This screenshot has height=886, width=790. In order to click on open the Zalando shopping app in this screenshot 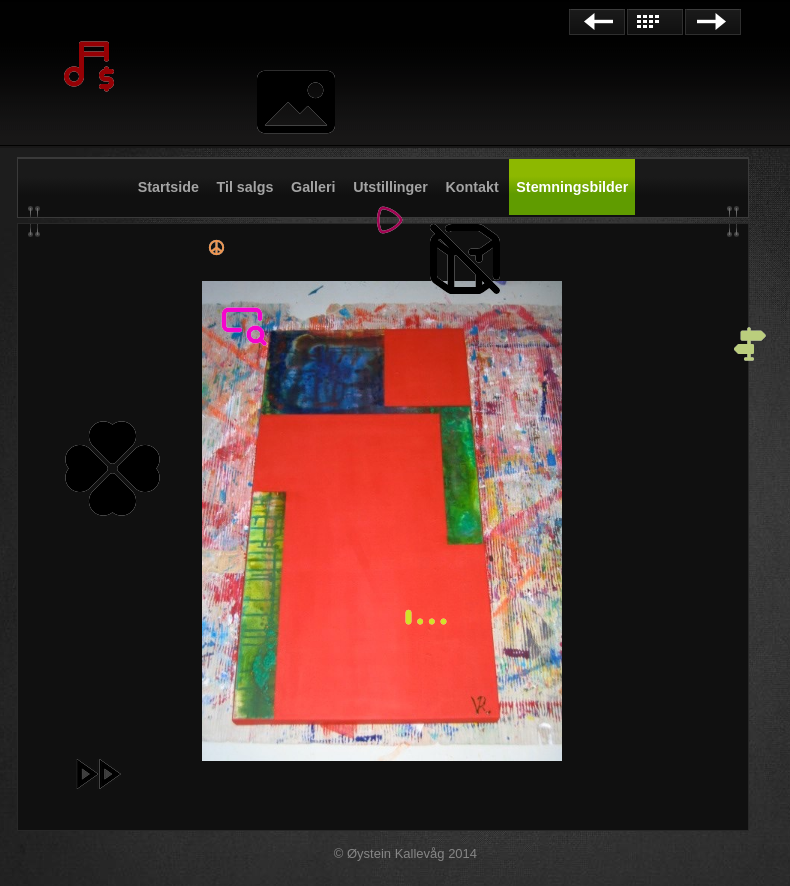, I will do `click(389, 220)`.